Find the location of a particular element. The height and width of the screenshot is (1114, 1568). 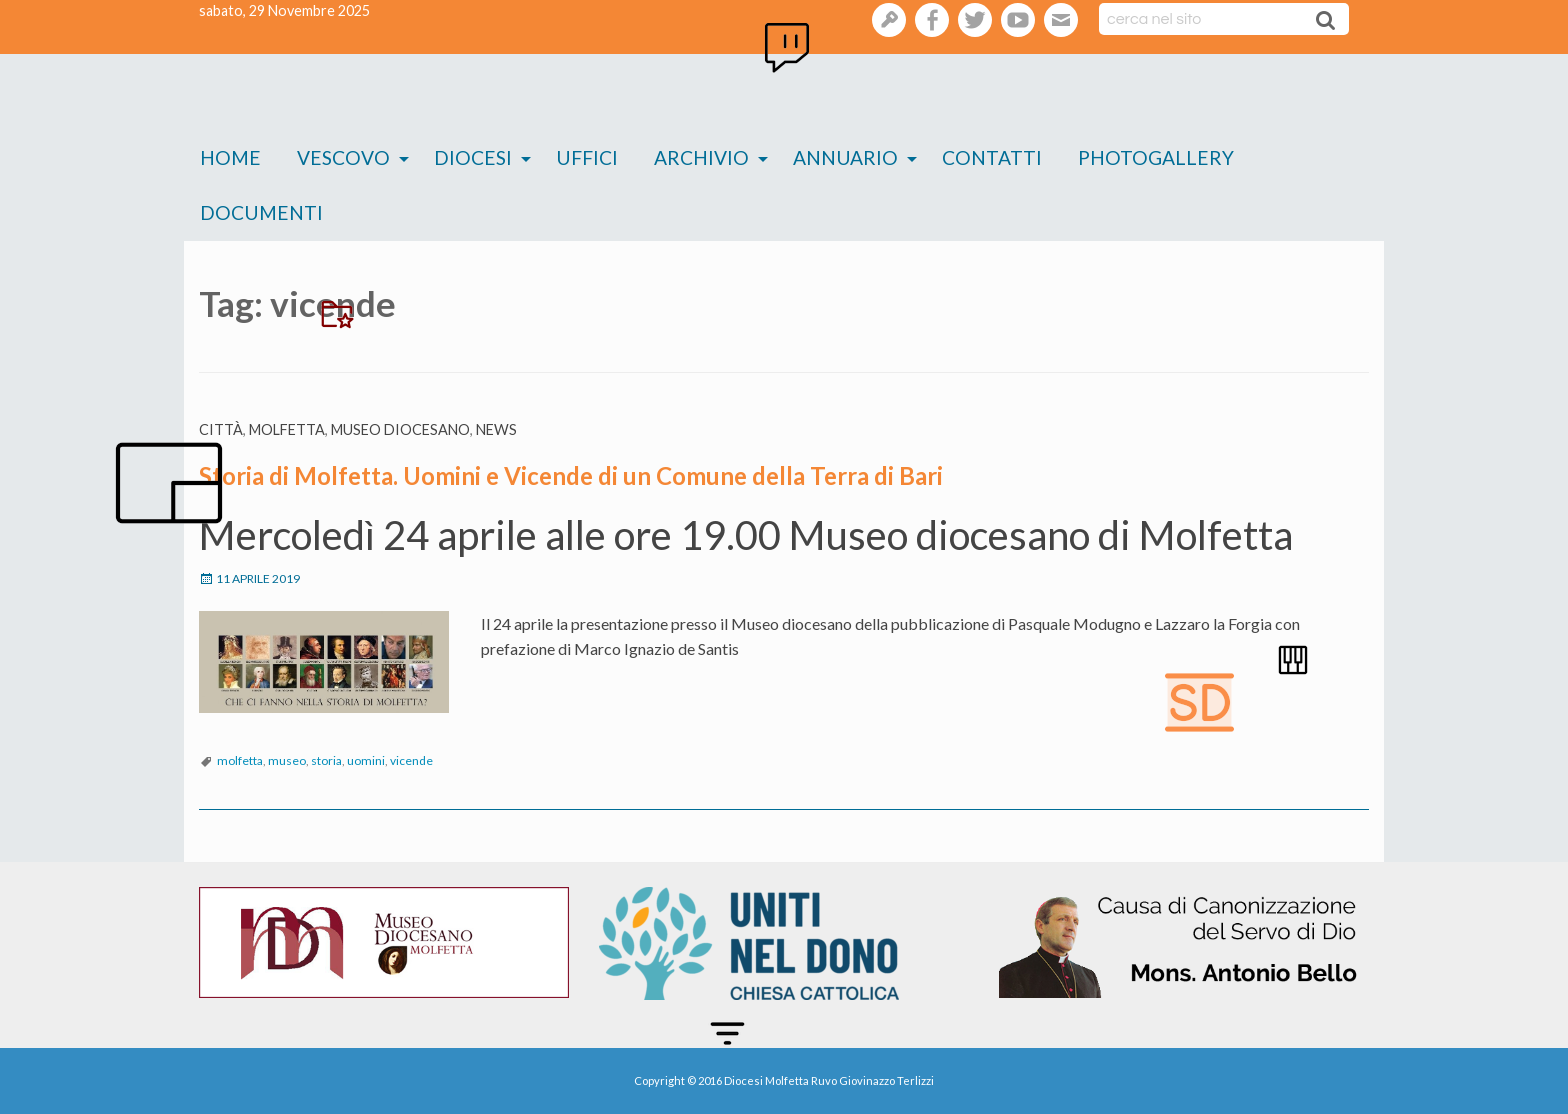

indicates standard definition video quality is located at coordinates (1199, 702).